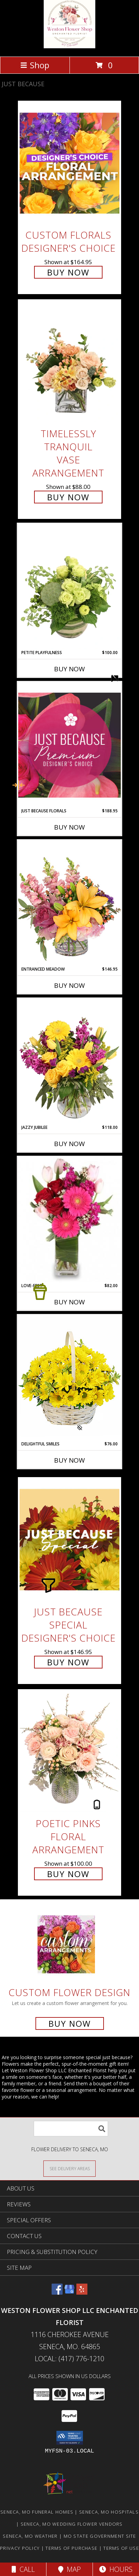  I want to click on navigate to the next item or step, so click(50, 1095).